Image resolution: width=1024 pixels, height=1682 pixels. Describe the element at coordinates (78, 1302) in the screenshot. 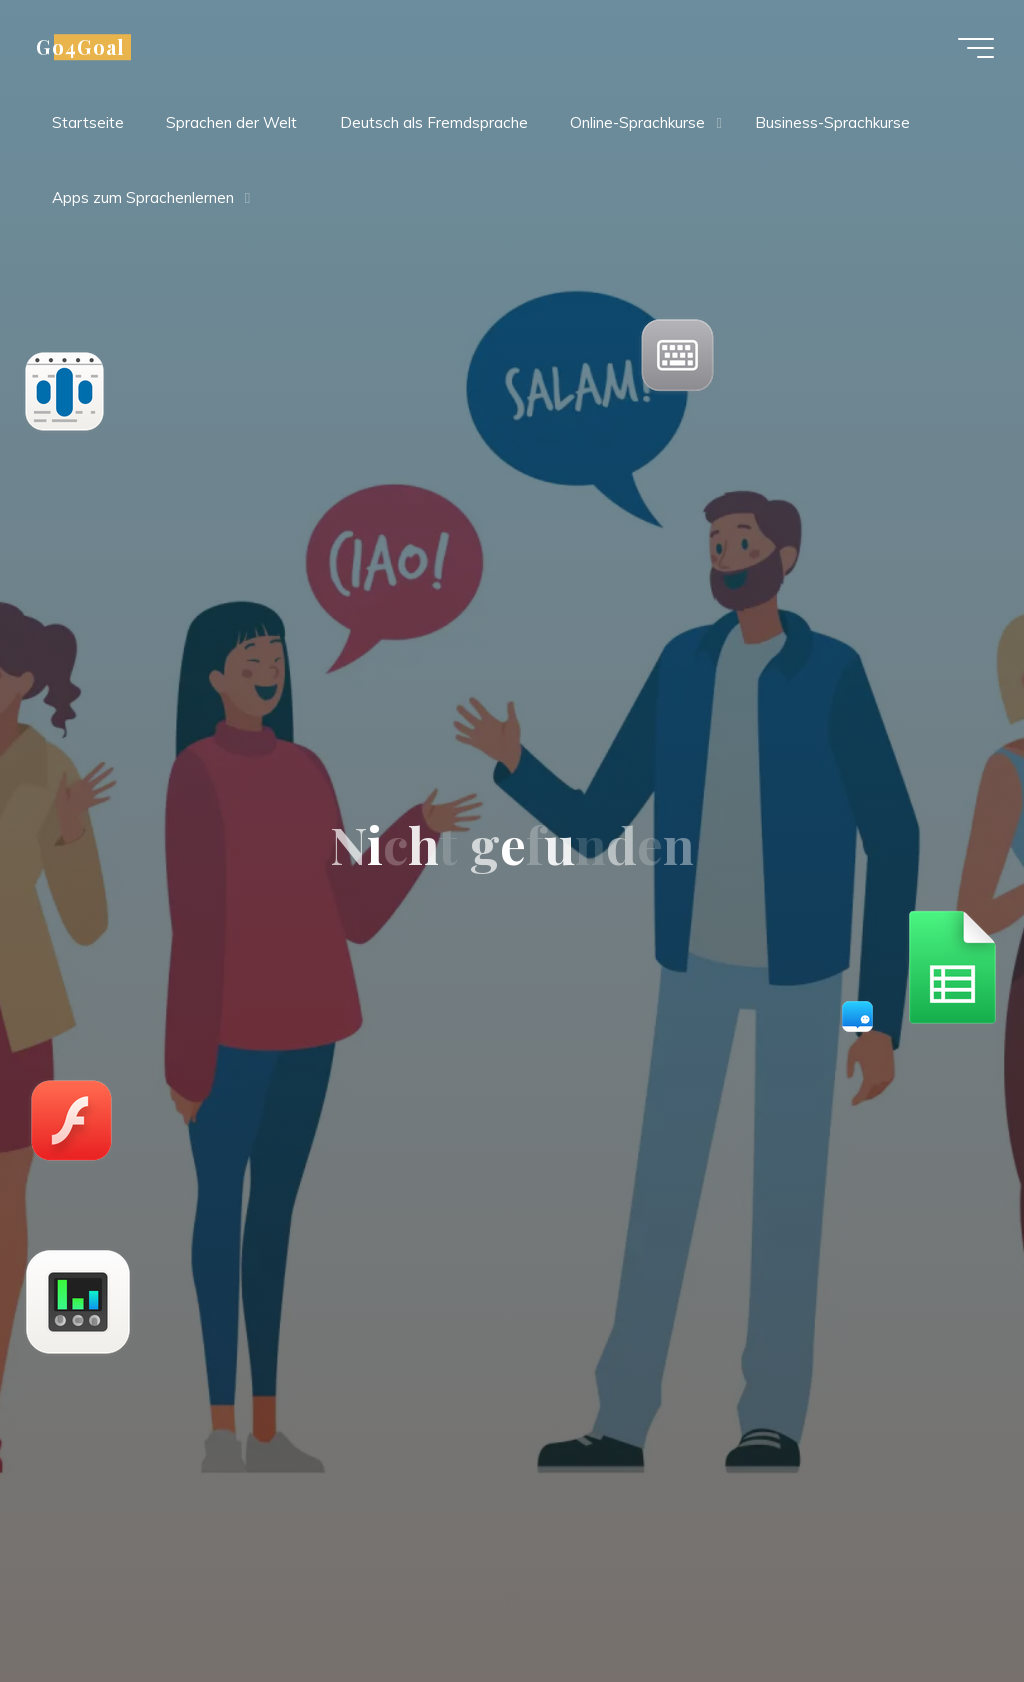

I see `open carla audio plugin host control panel` at that location.